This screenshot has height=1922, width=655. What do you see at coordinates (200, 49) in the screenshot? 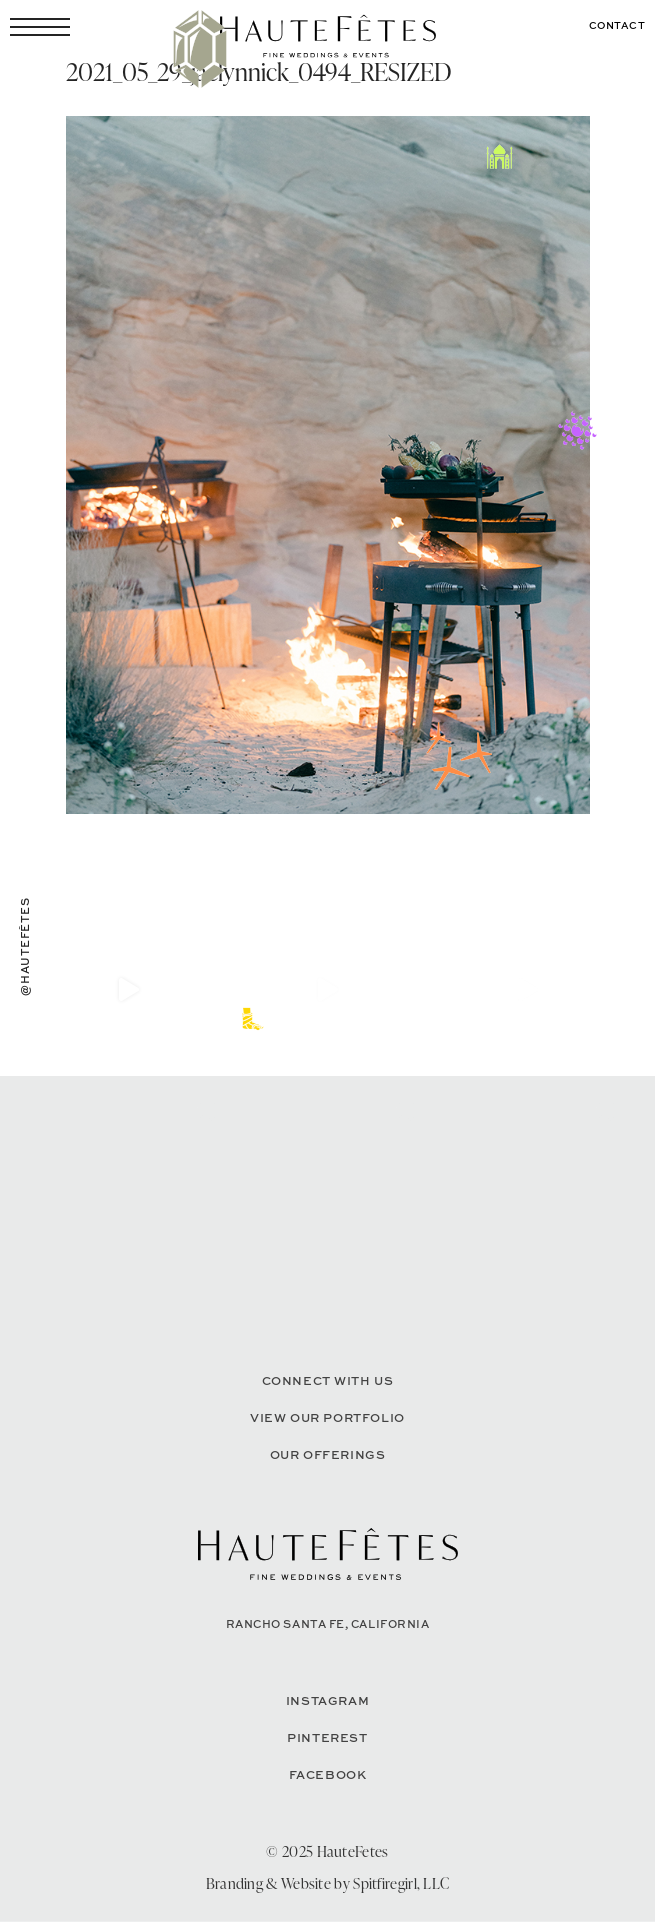
I see `collect or spend in-game currency` at bounding box center [200, 49].